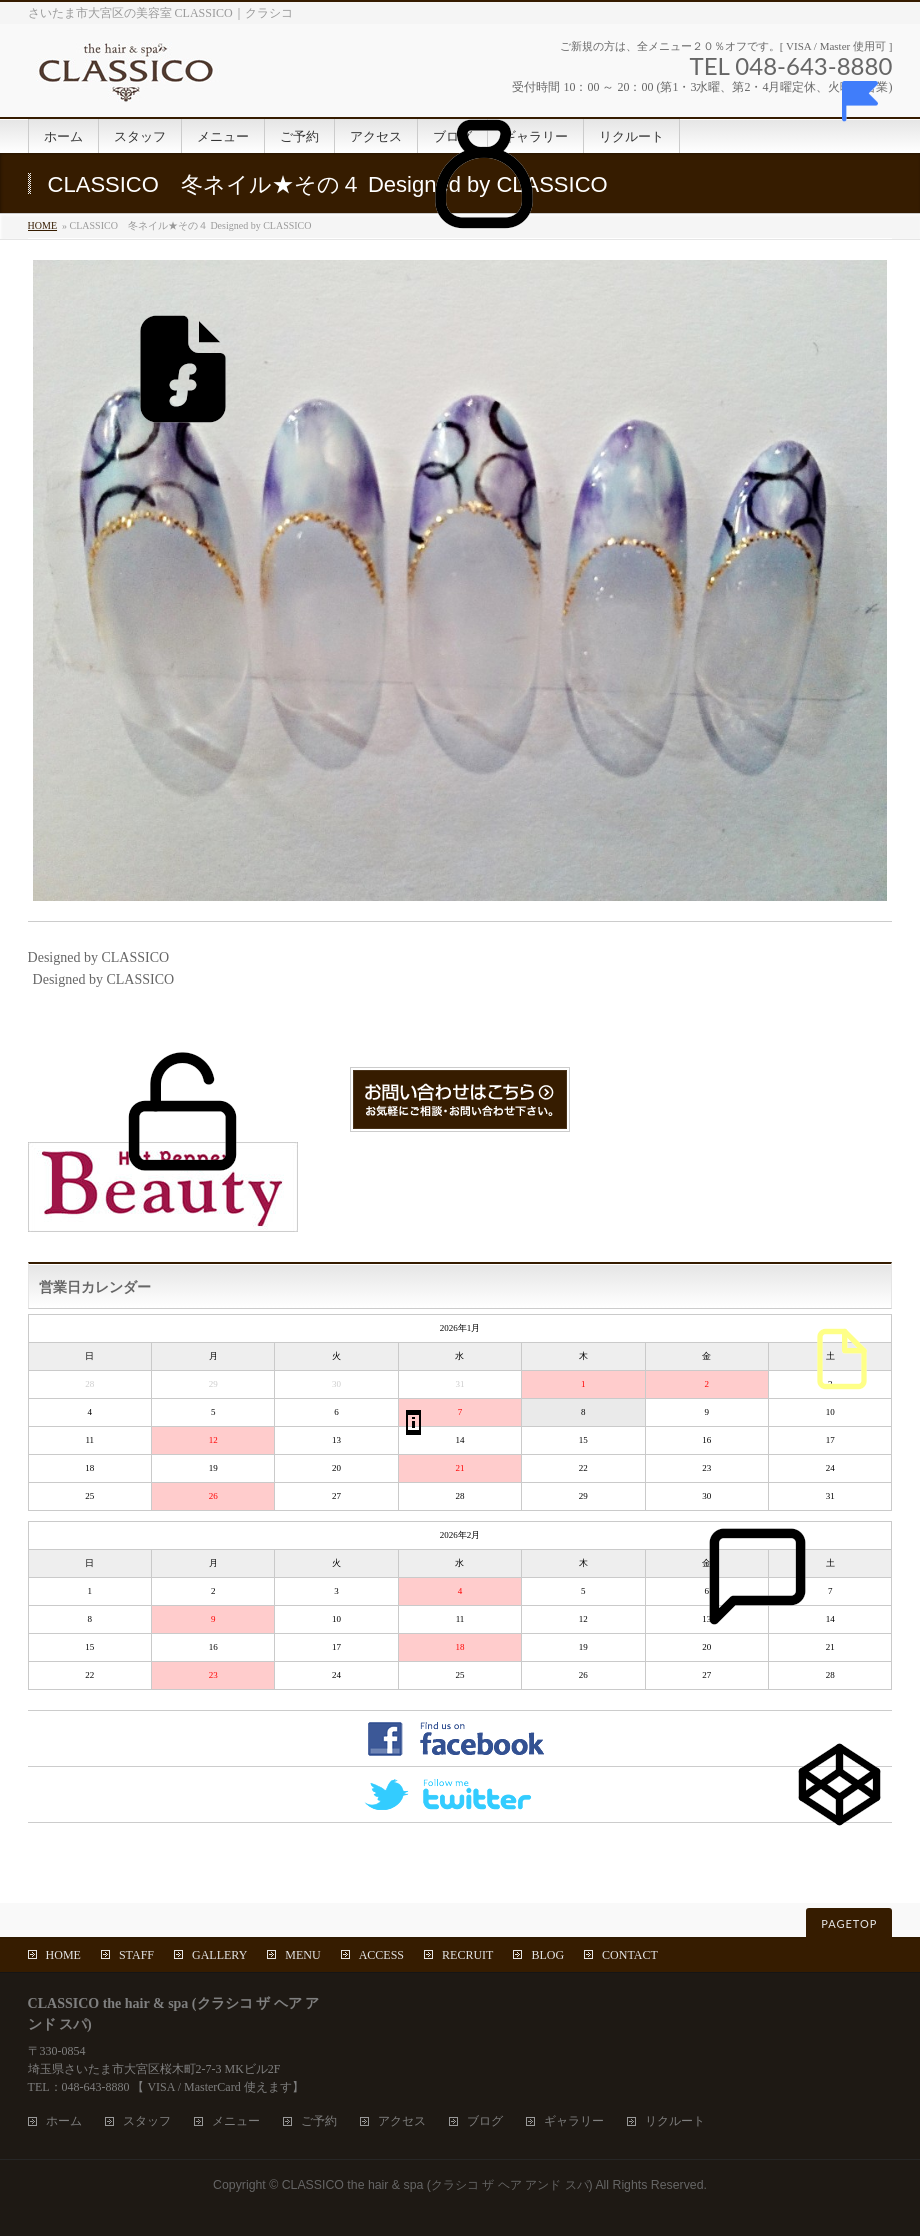 The width and height of the screenshot is (920, 2236). Describe the element at coordinates (182, 1111) in the screenshot. I see `unlock a secured item or feature` at that location.